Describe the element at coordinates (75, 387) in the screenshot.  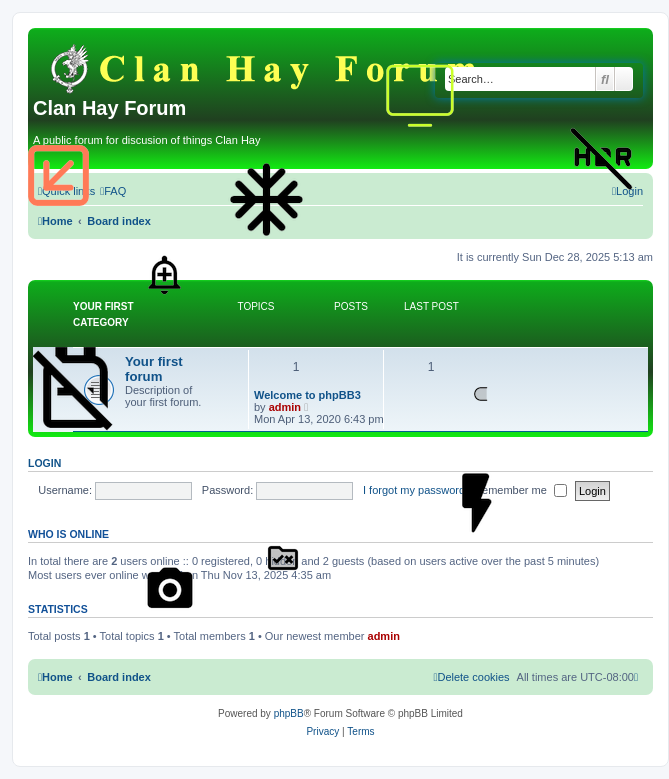
I see `backpacks not allowed in this area` at that location.